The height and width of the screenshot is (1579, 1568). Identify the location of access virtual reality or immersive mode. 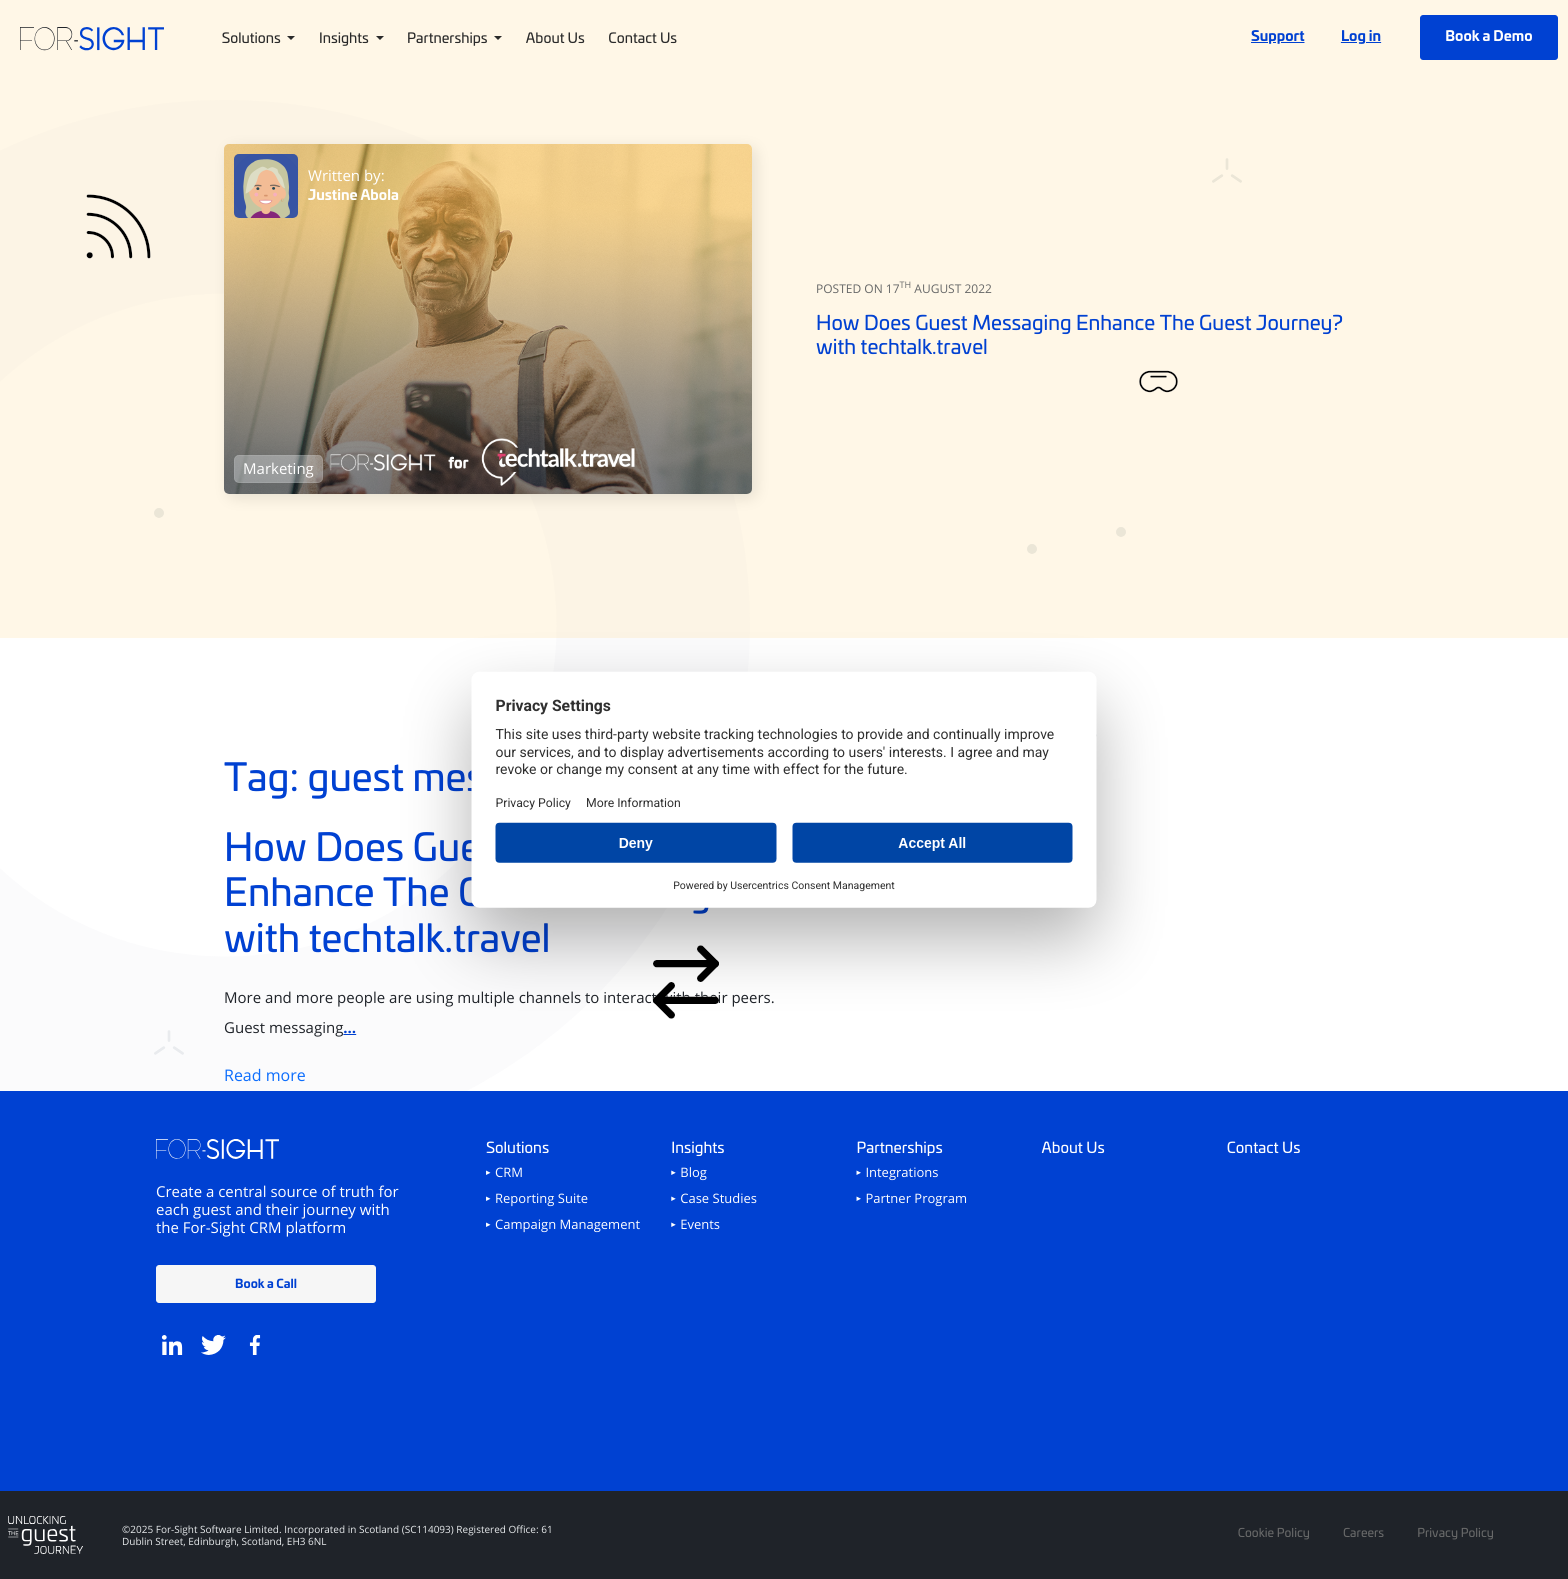
(1158, 381).